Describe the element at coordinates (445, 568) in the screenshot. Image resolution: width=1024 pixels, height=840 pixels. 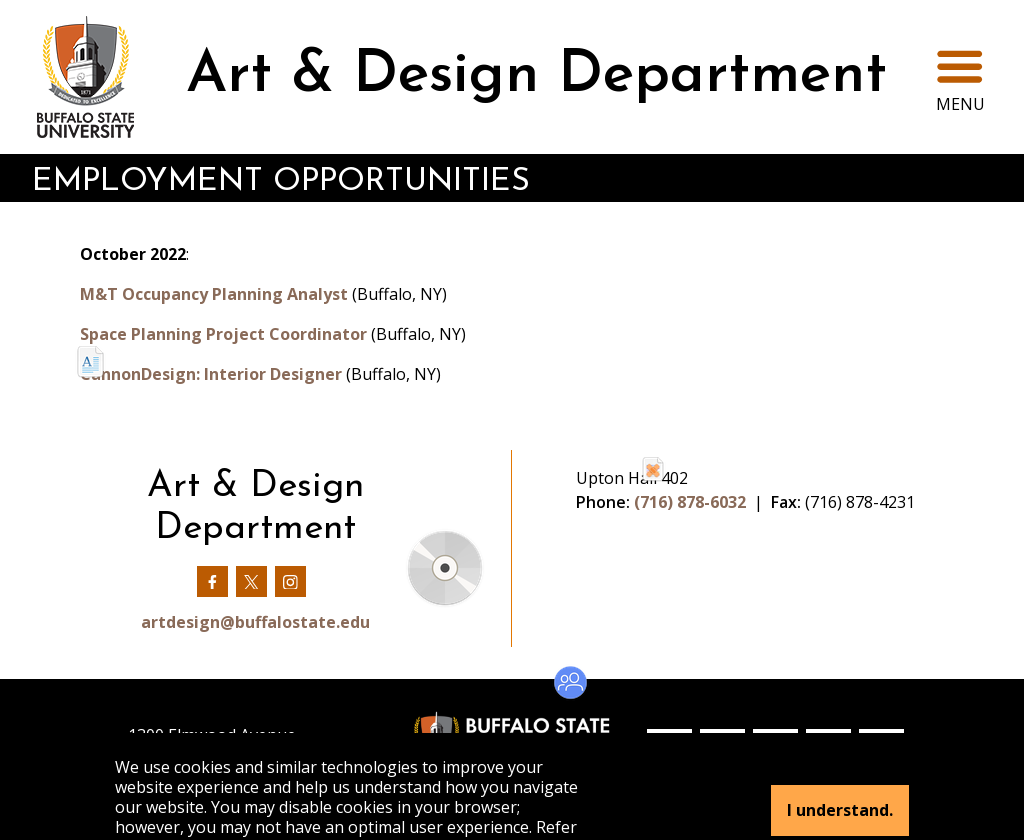
I see `indicates a blank CD-R disc ready for burning` at that location.